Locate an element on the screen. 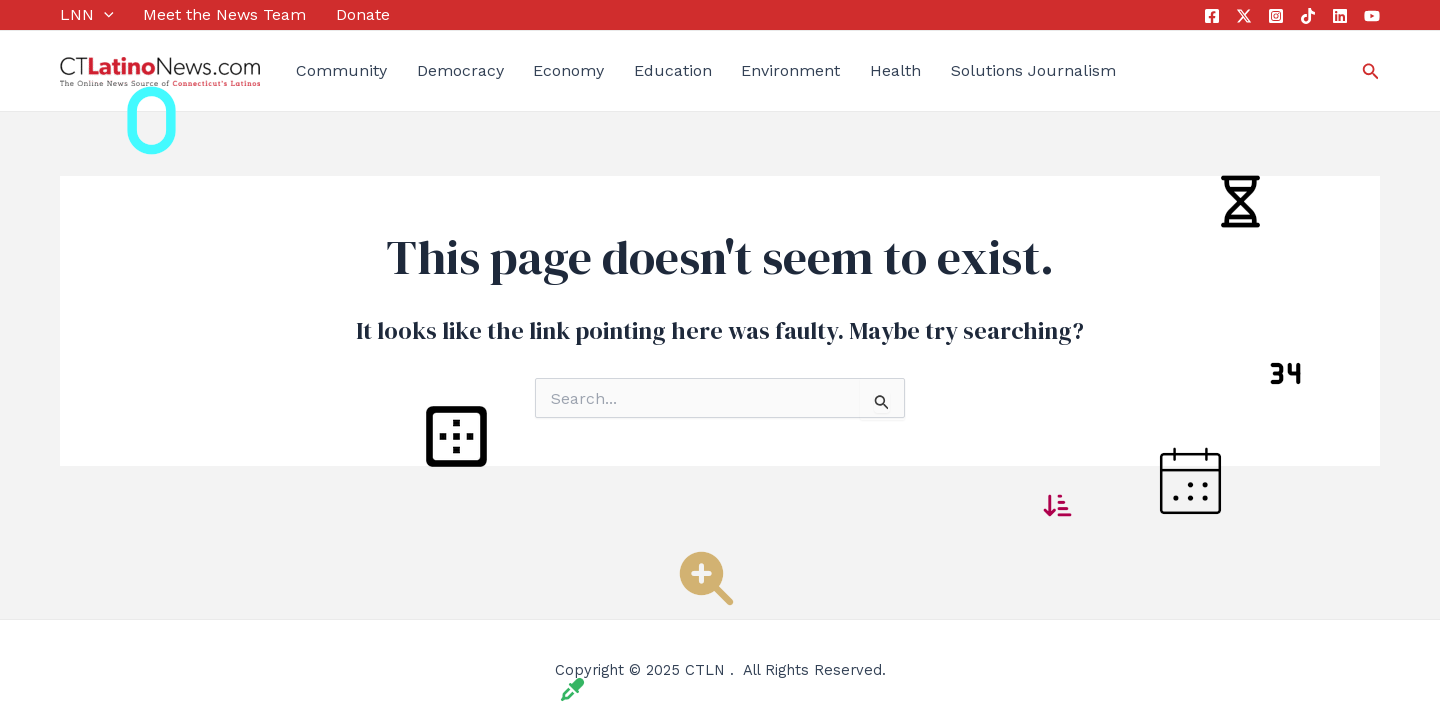  apply outer border to selected cells is located at coordinates (456, 436).